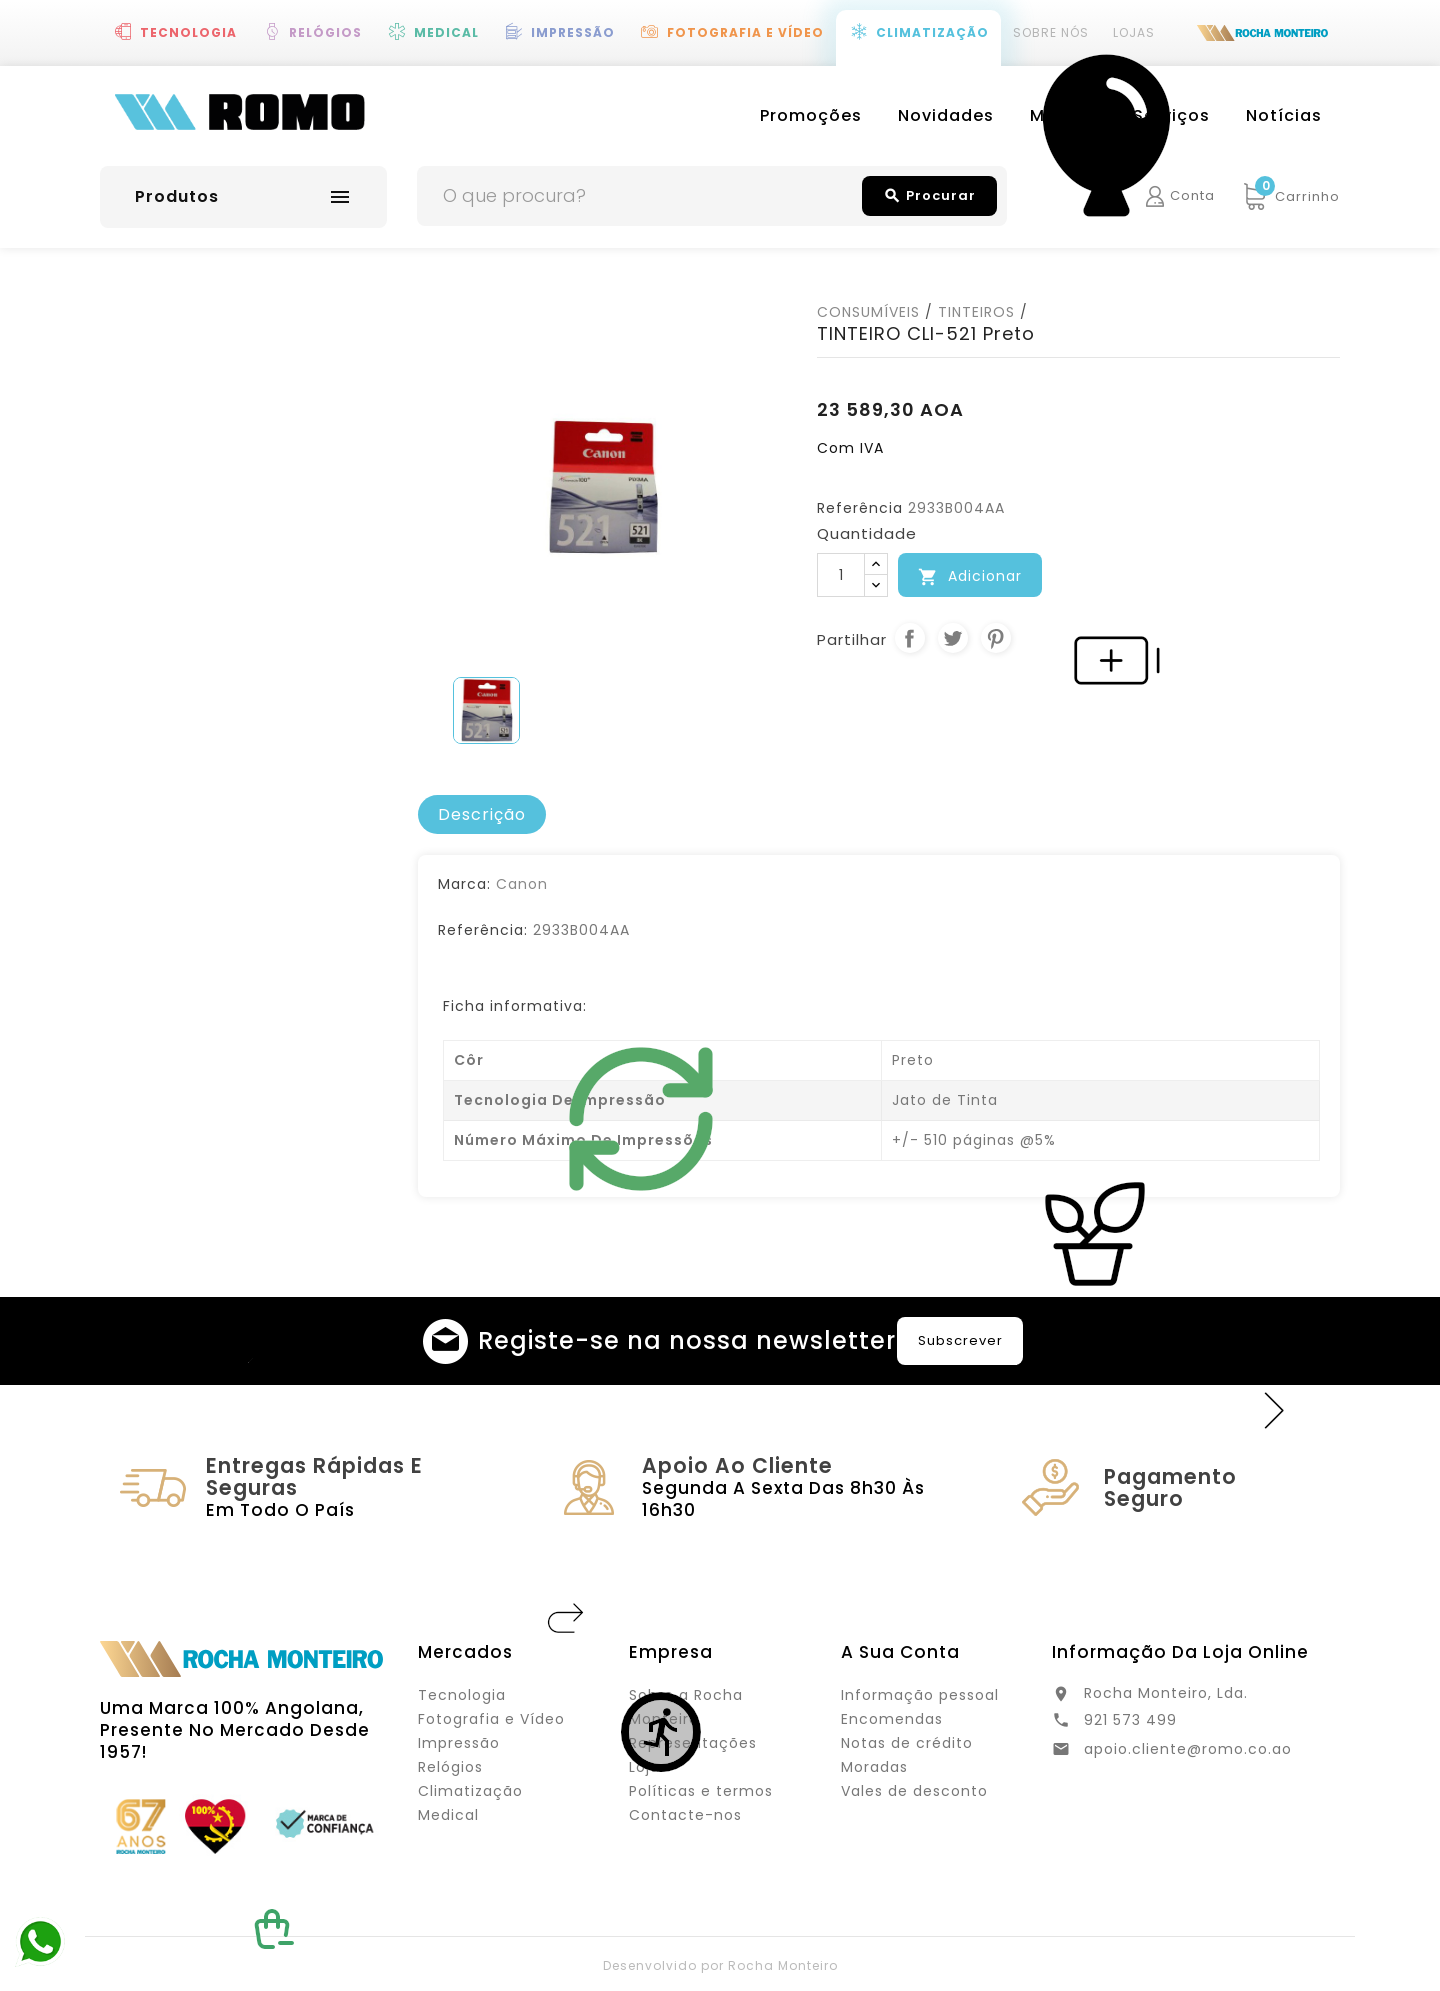  I want to click on access running or jogging routes, so click(661, 1732).